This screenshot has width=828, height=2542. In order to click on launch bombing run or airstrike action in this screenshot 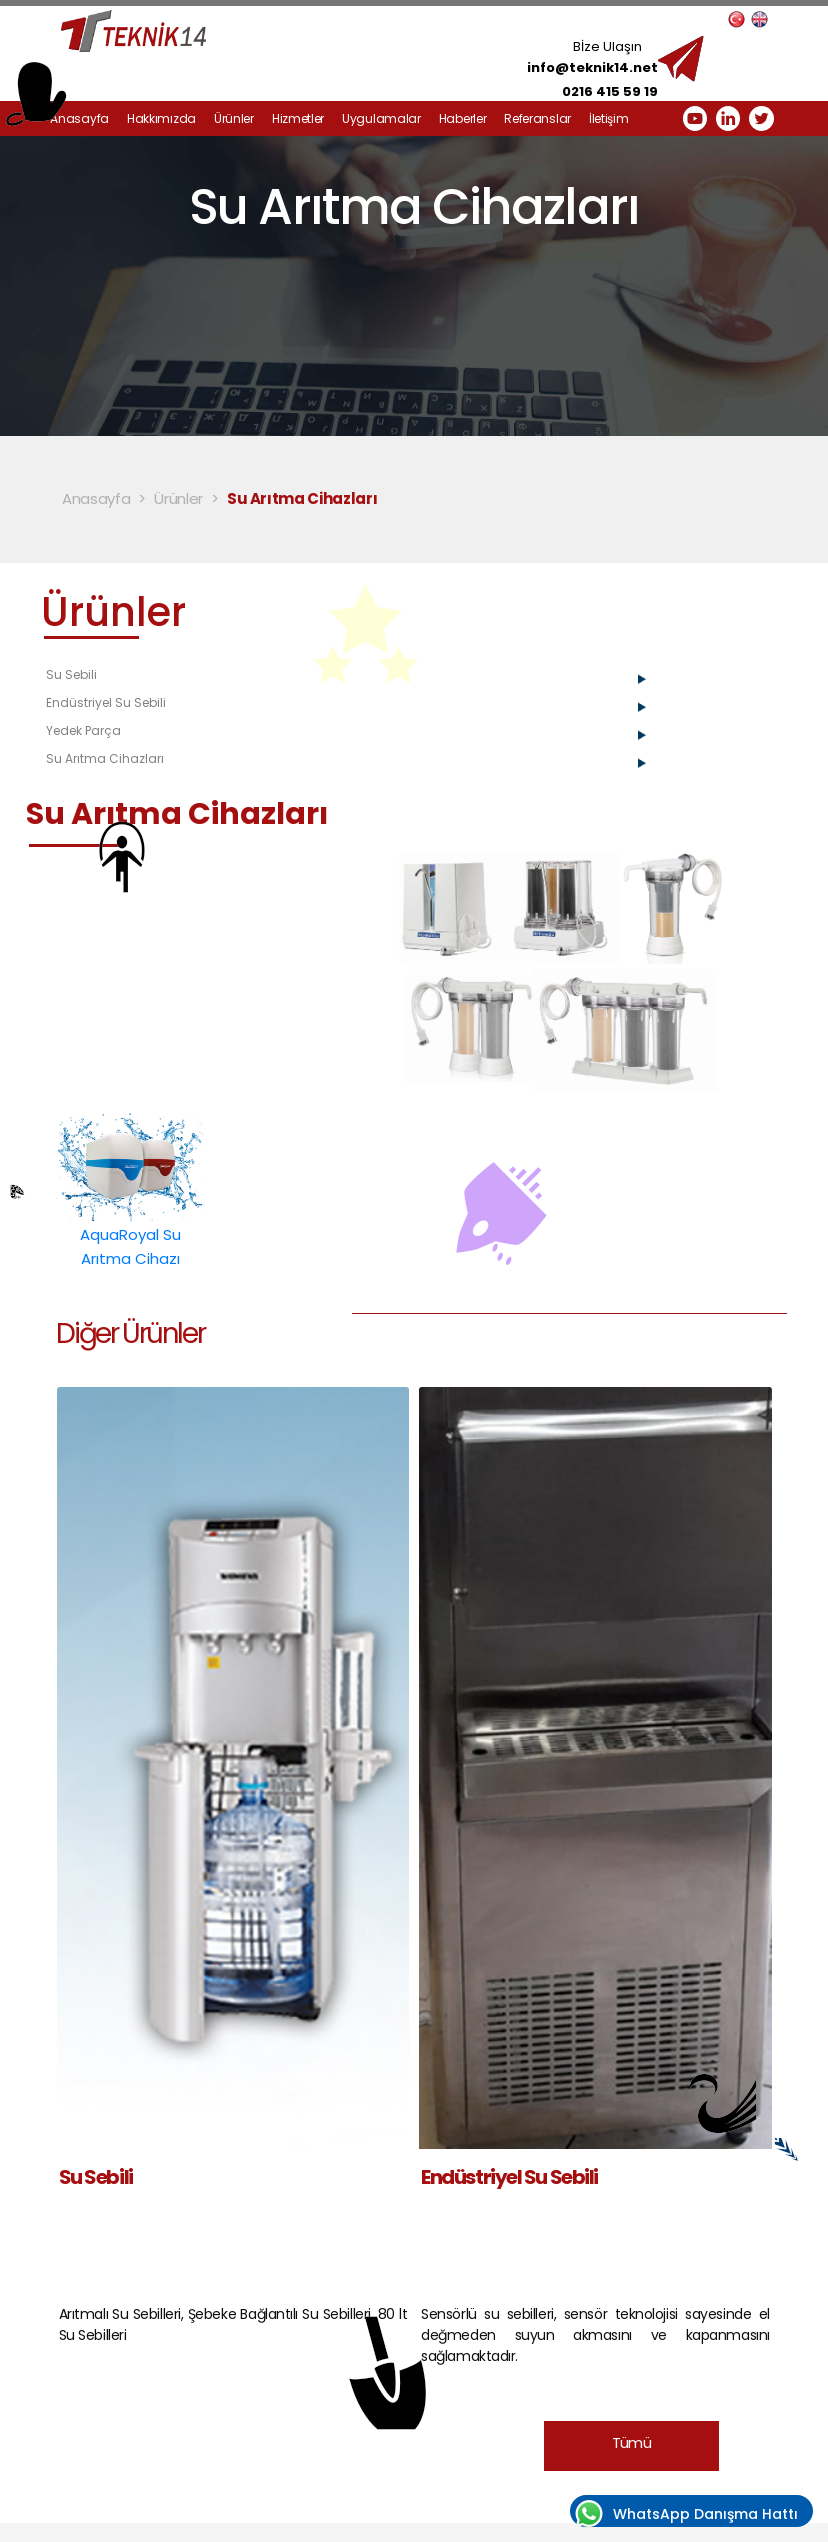, I will do `click(501, 1213)`.